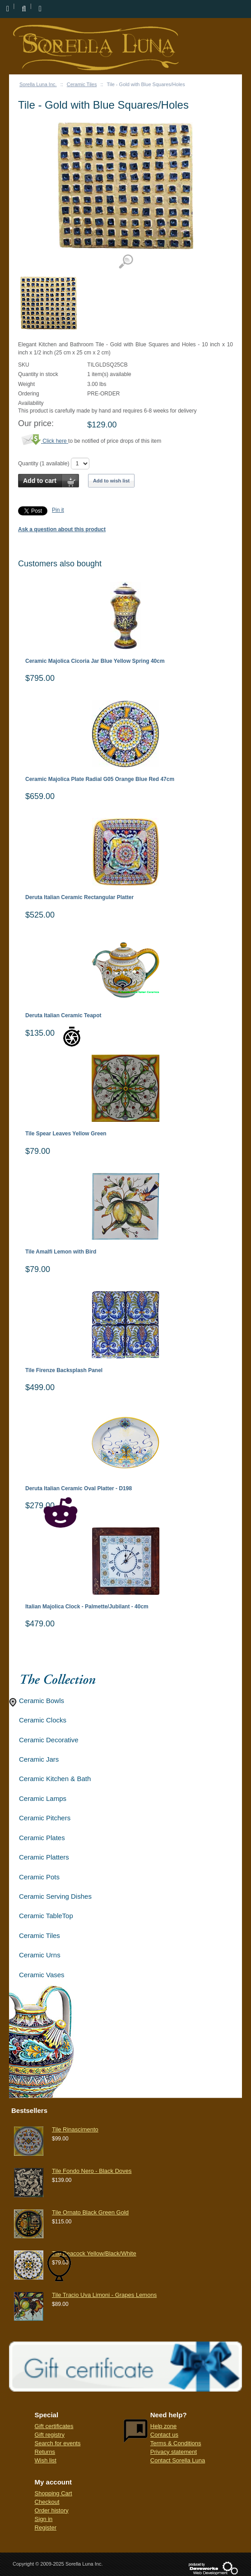 This screenshot has height=2576, width=251. What do you see at coordinates (60, 1514) in the screenshot?
I see `open the reddit app` at bounding box center [60, 1514].